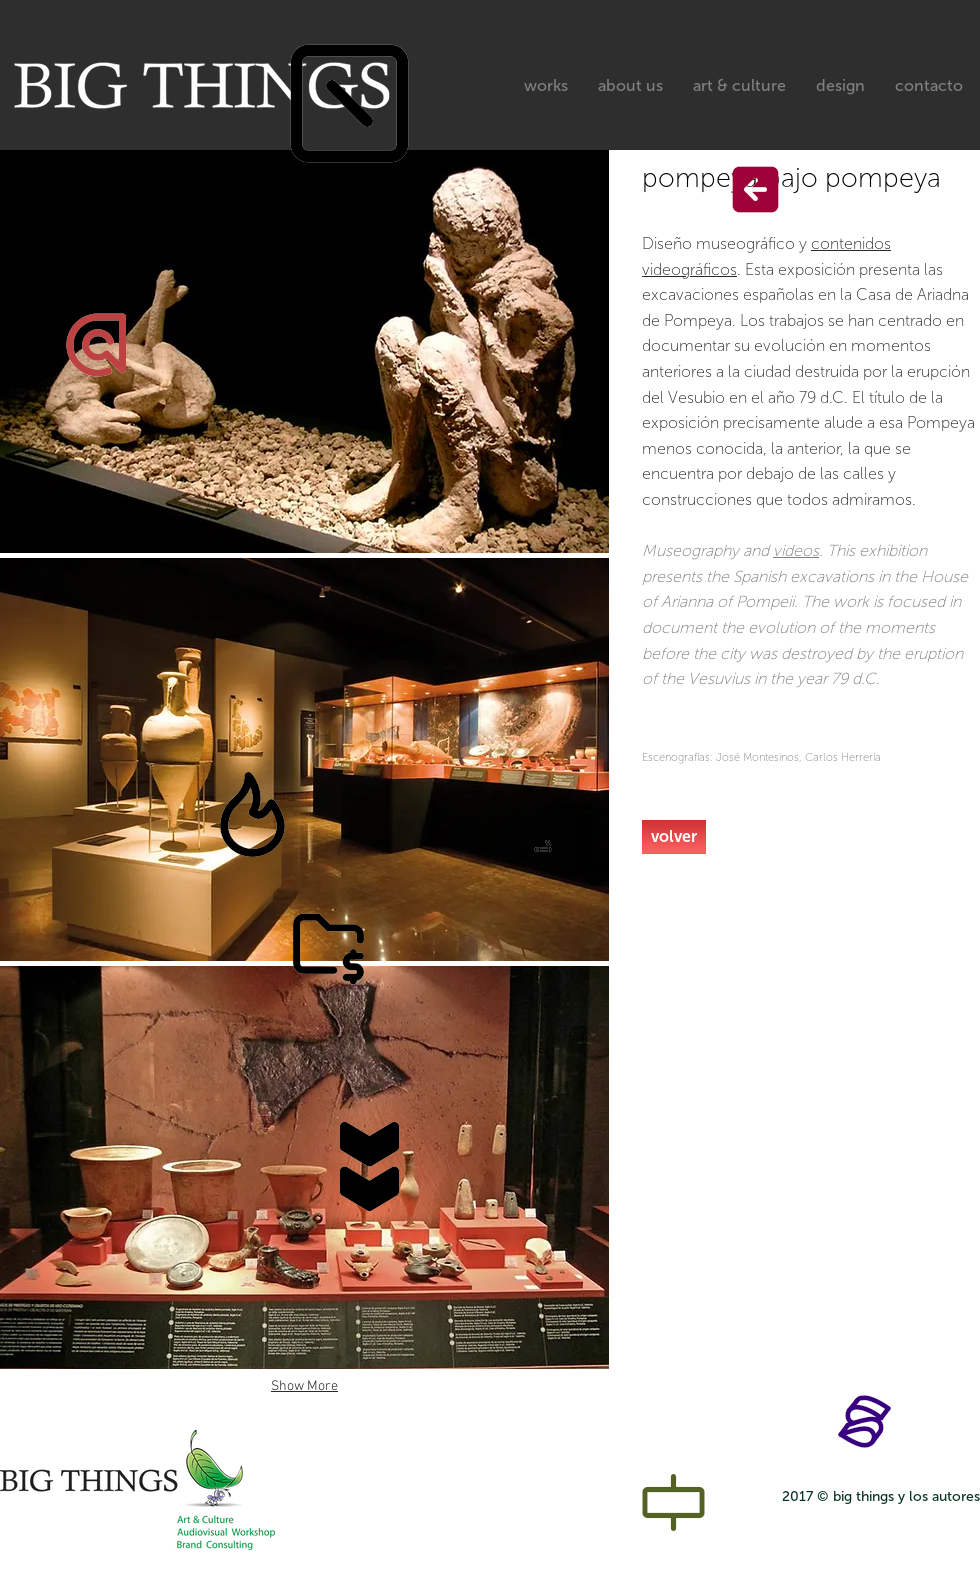 This screenshot has height=1569, width=980. Describe the element at coordinates (349, 103) in the screenshot. I see `indicates a blocked or forbidden action` at that location.